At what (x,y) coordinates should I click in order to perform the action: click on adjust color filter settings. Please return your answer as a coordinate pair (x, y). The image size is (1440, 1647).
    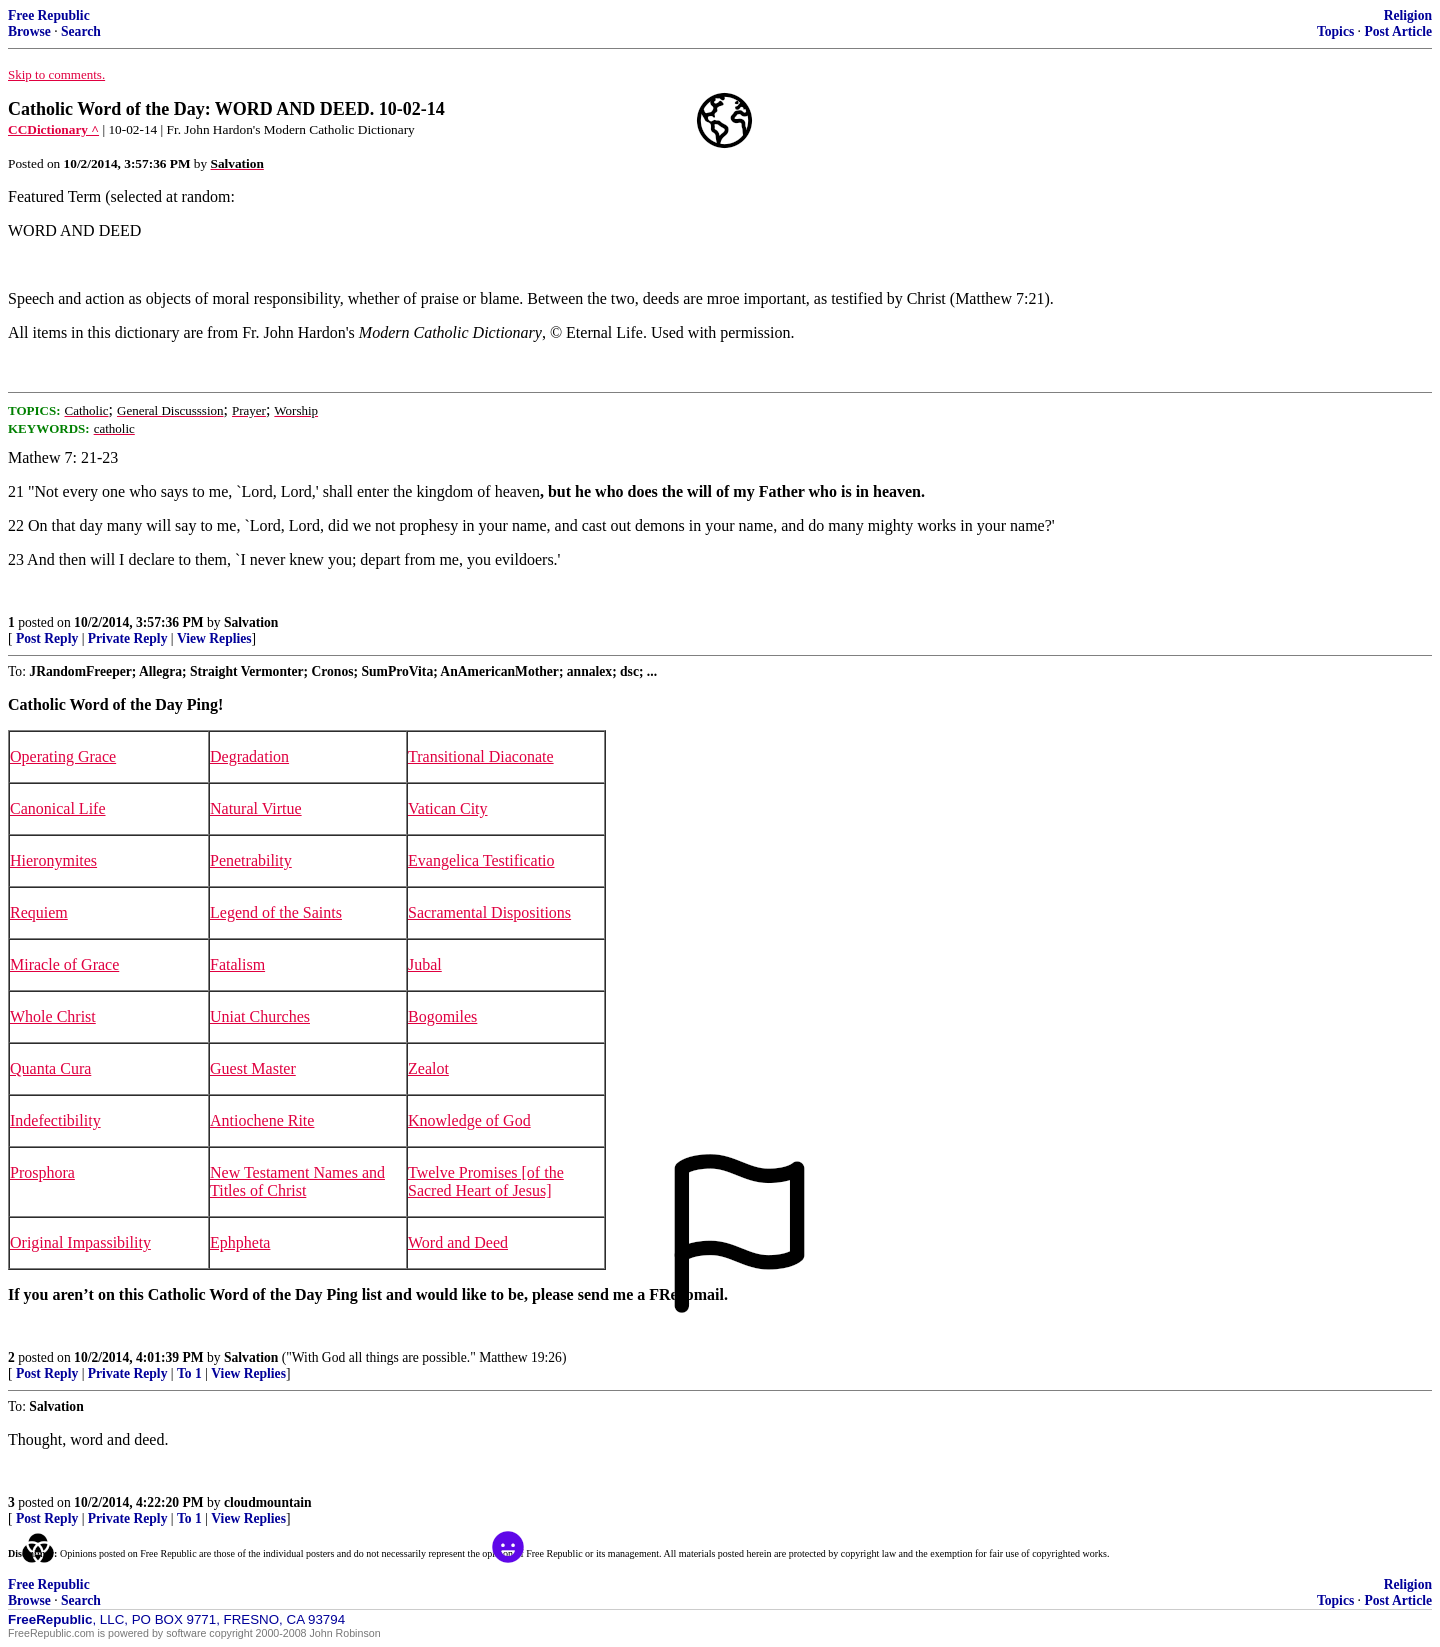
    Looking at the image, I should click on (38, 1548).